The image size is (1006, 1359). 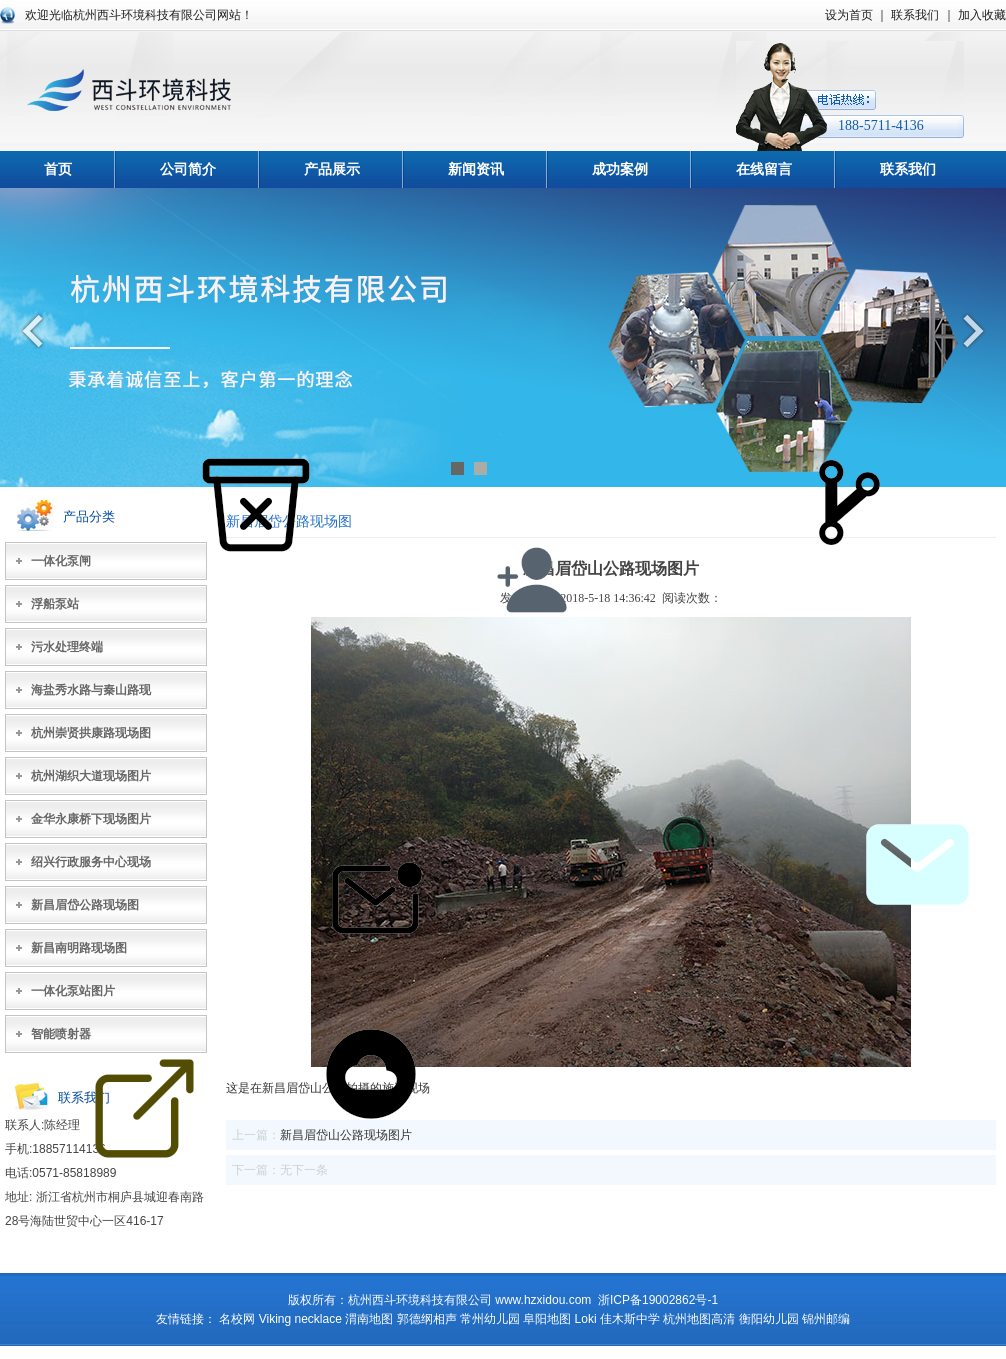 I want to click on add a new contact or friend, so click(x=532, y=580).